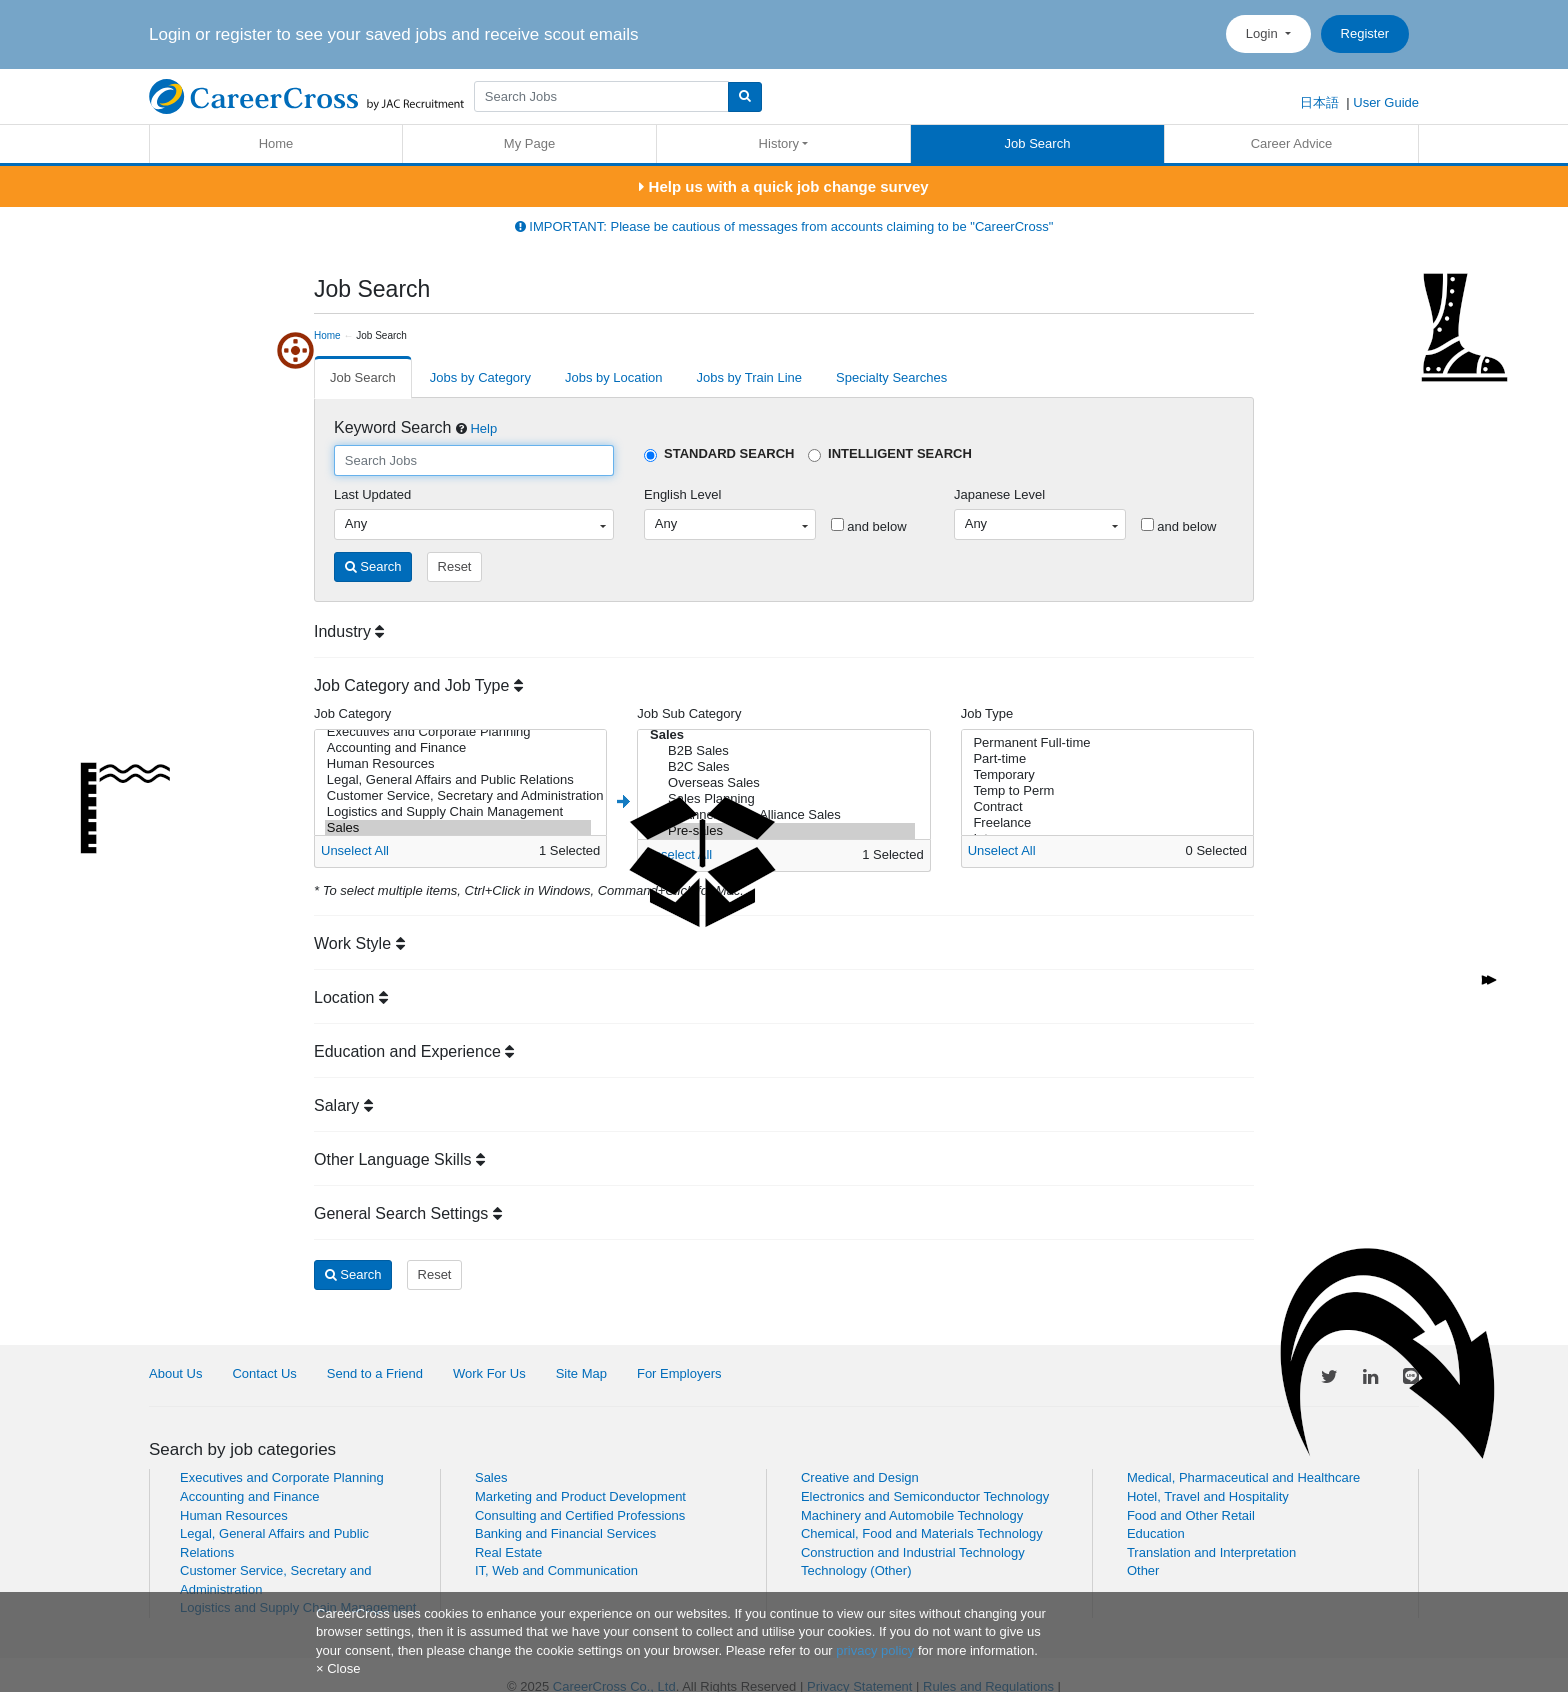 The width and height of the screenshot is (1568, 1692). Describe the element at coordinates (1386, 1355) in the screenshot. I see `perform a slam dunk move in a basketball game` at that location.